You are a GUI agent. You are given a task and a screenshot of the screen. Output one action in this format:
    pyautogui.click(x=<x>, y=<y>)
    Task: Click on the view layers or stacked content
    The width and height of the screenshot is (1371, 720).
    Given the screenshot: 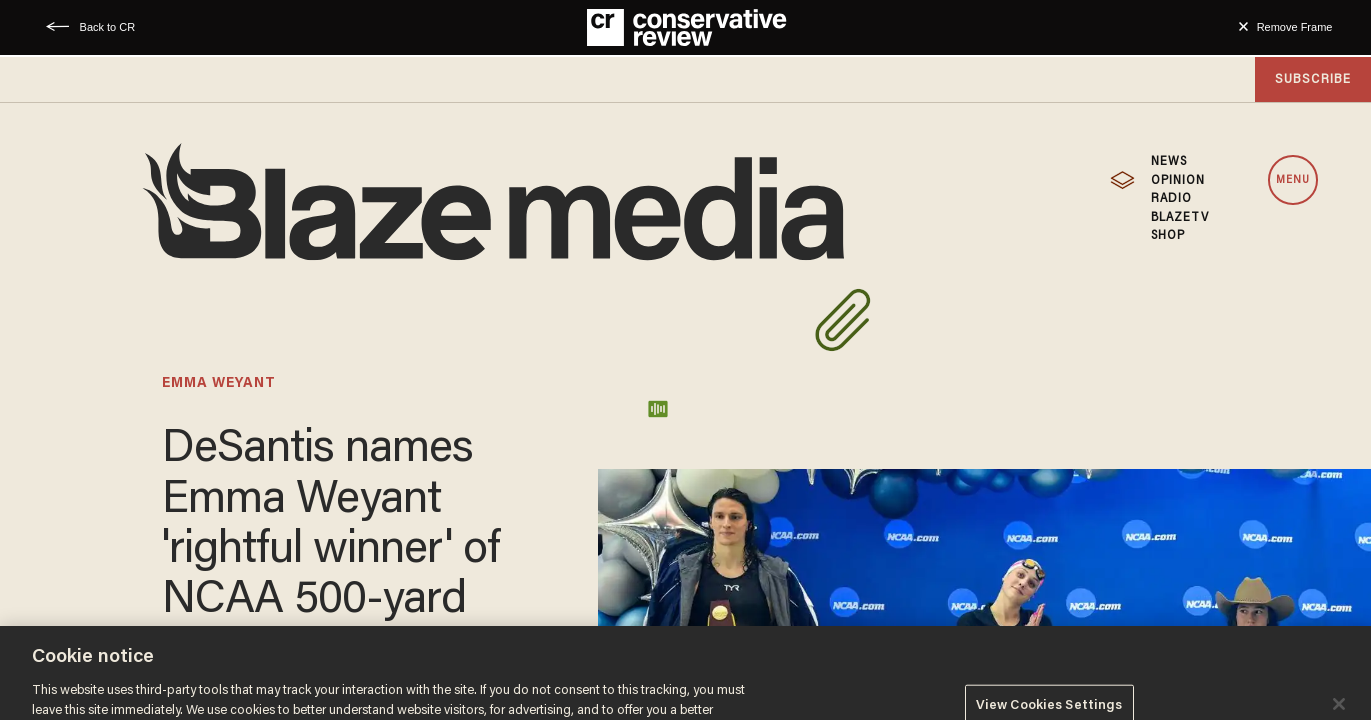 What is the action you would take?
    pyautogui.click(x=1122, y=180)
    